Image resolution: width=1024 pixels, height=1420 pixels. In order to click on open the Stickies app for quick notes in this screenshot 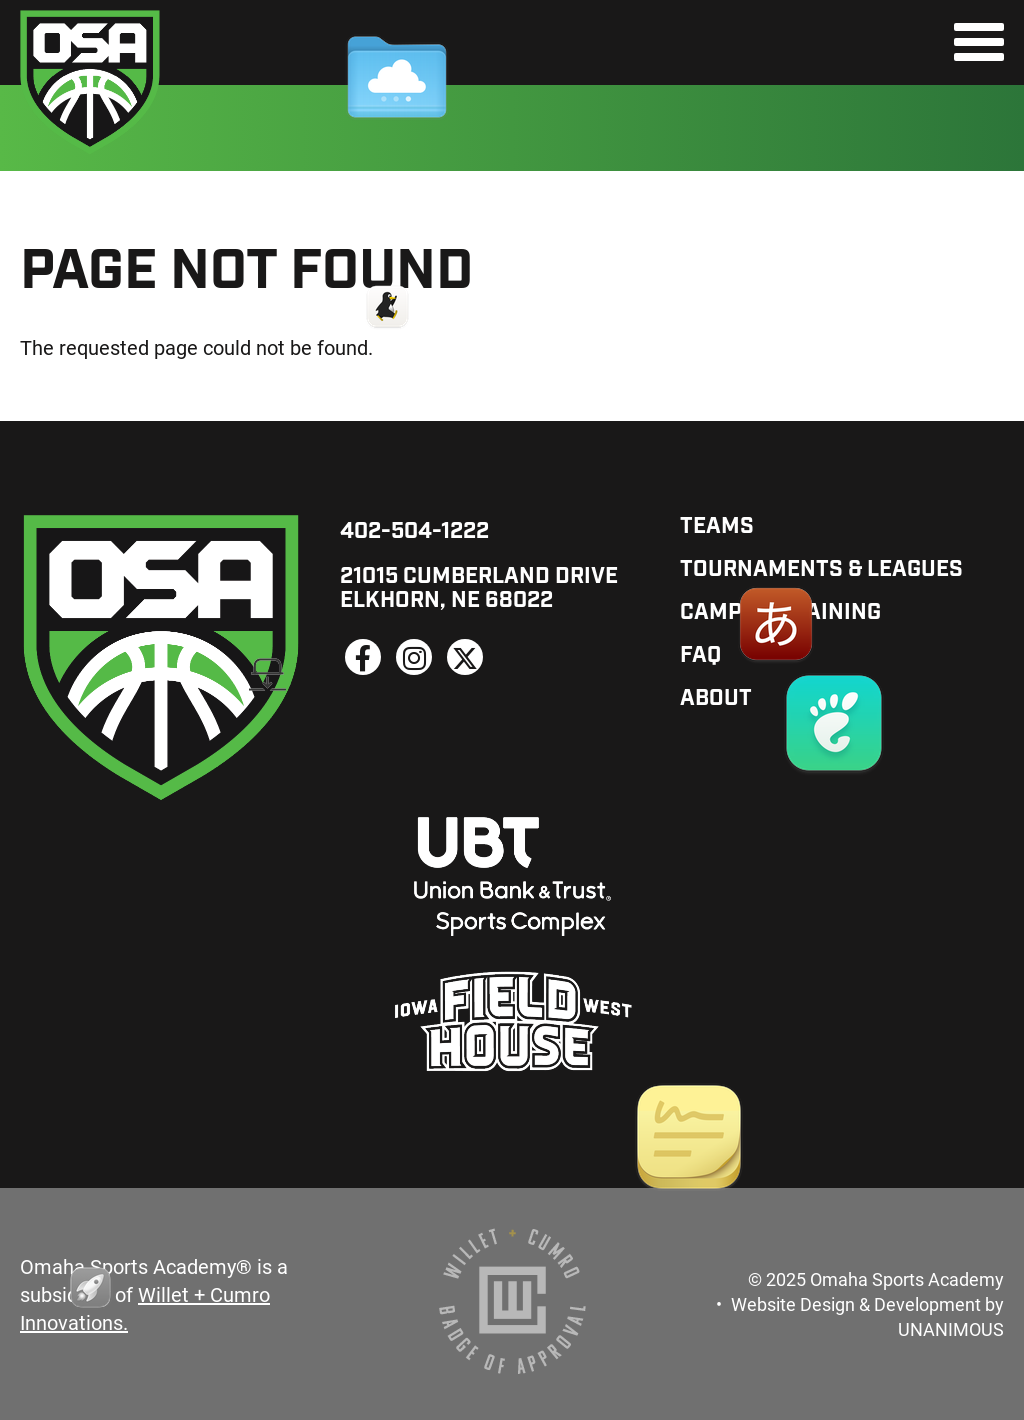, I will do `click(689, 1137)`.